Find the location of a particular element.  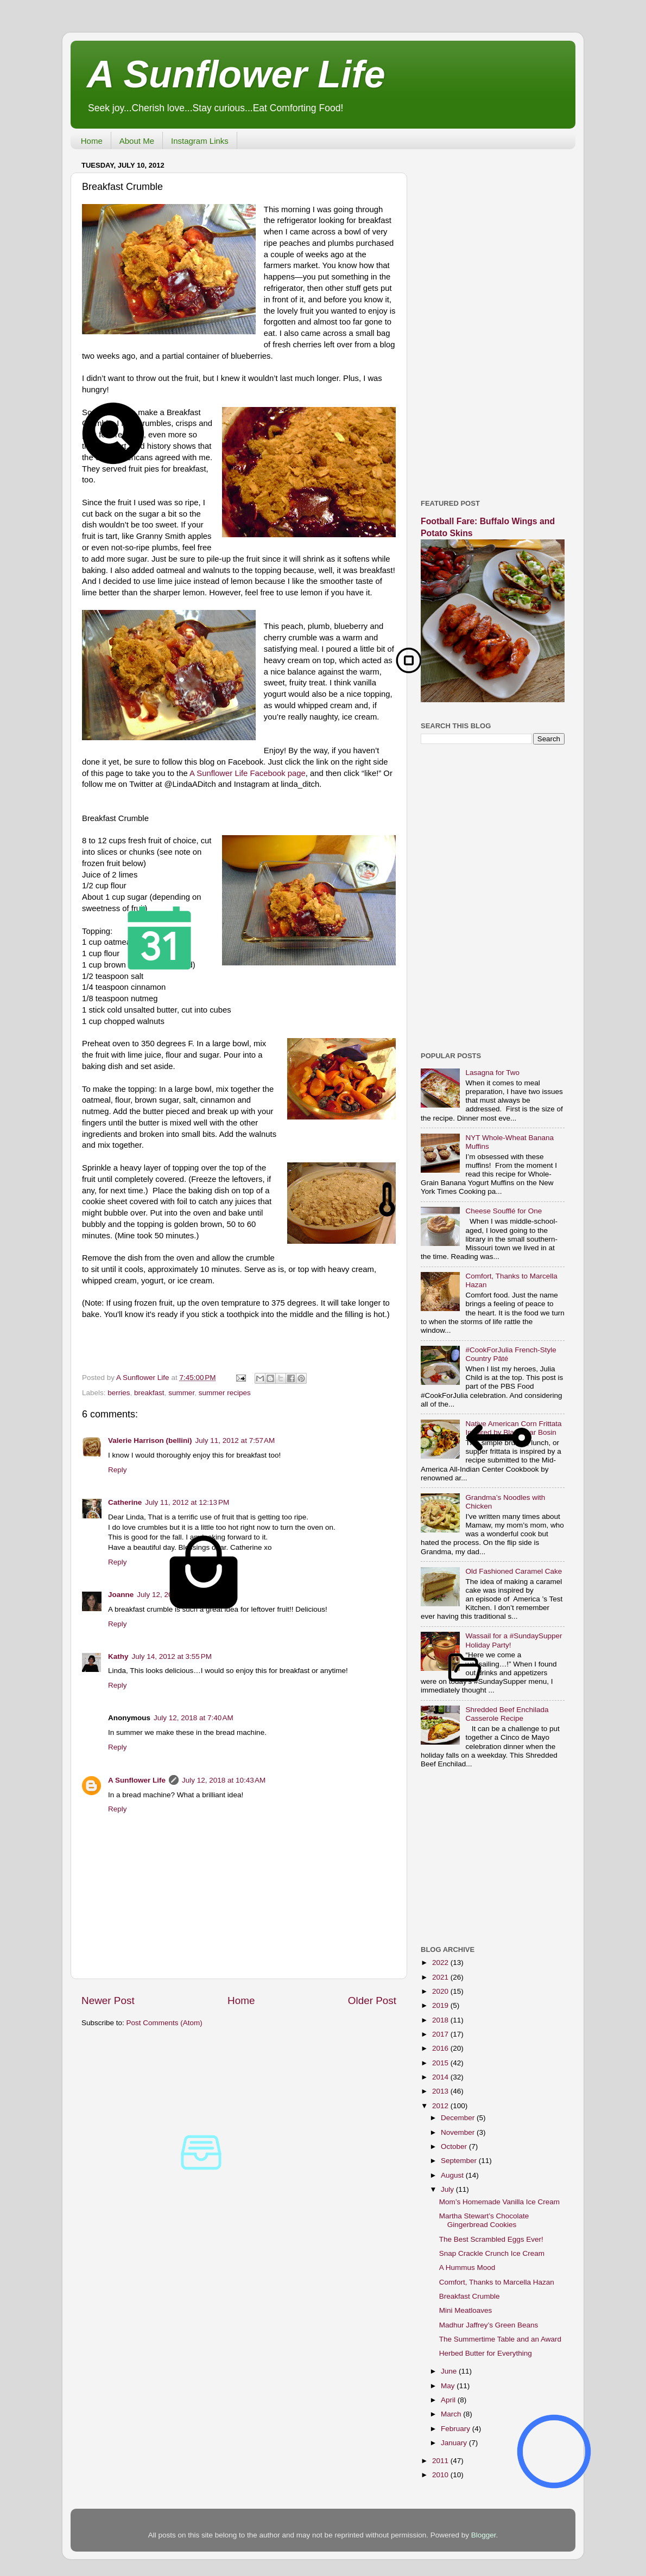

view inbox or received files is located at coordinates (201, 2152).